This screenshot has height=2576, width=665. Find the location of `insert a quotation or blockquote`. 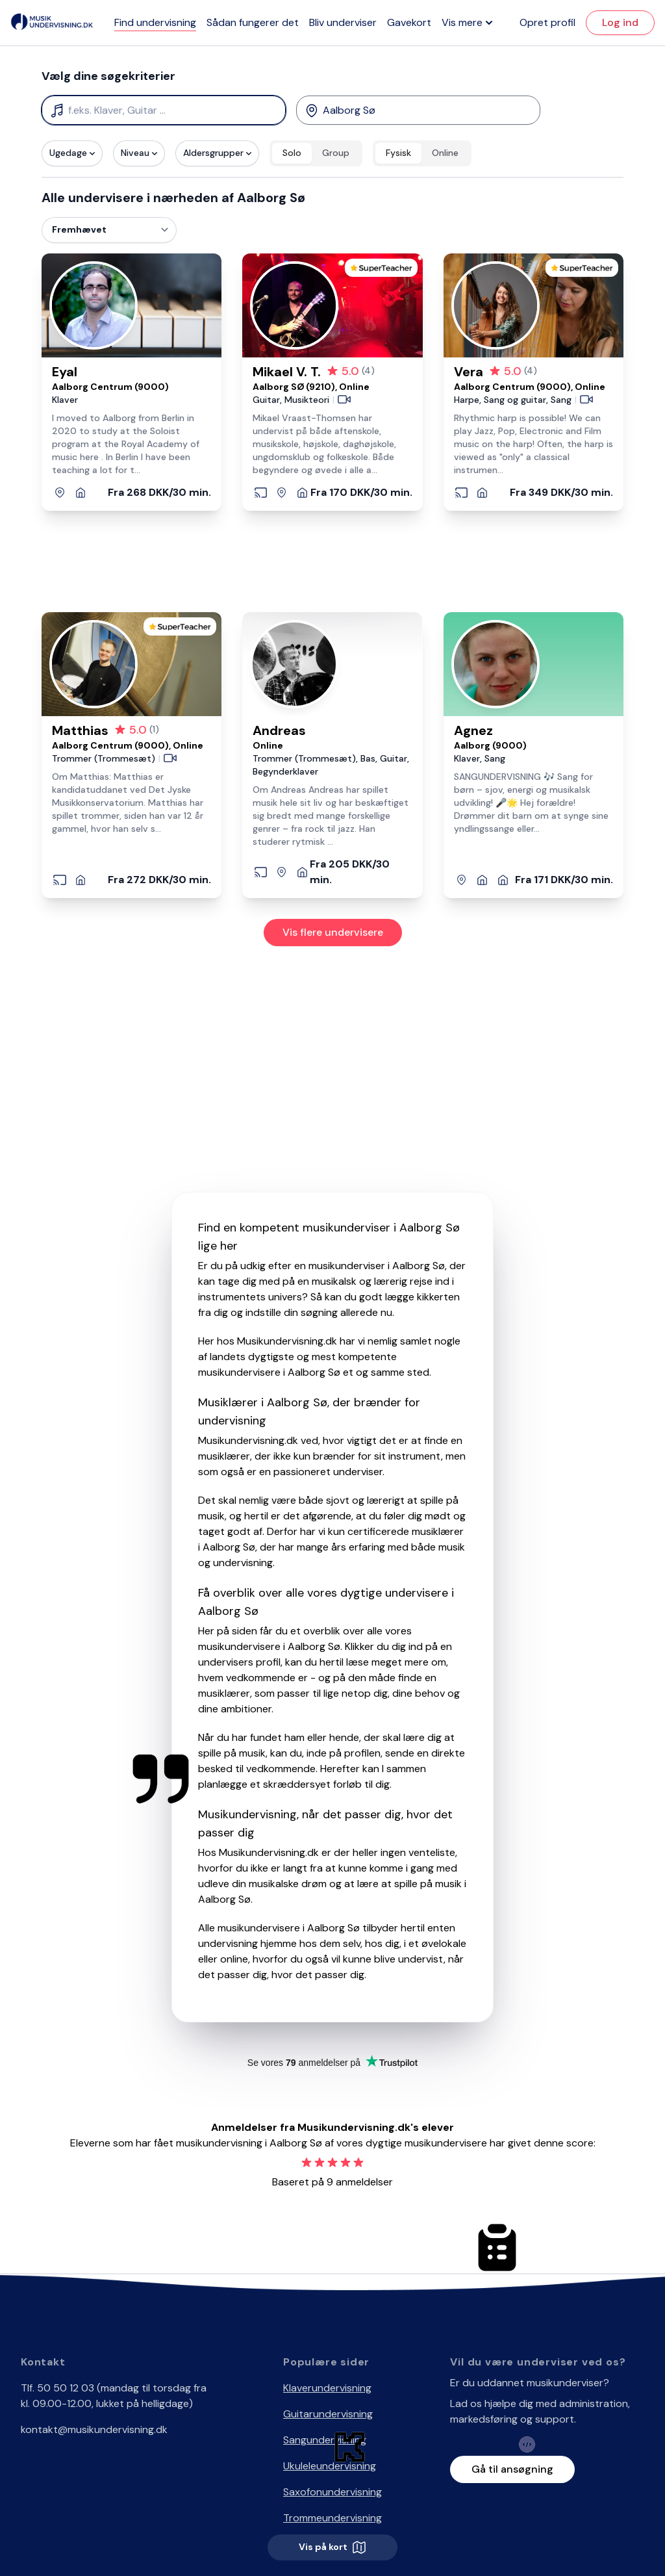

insert a quotation or blockquote is located at coordinates (160, 1779).